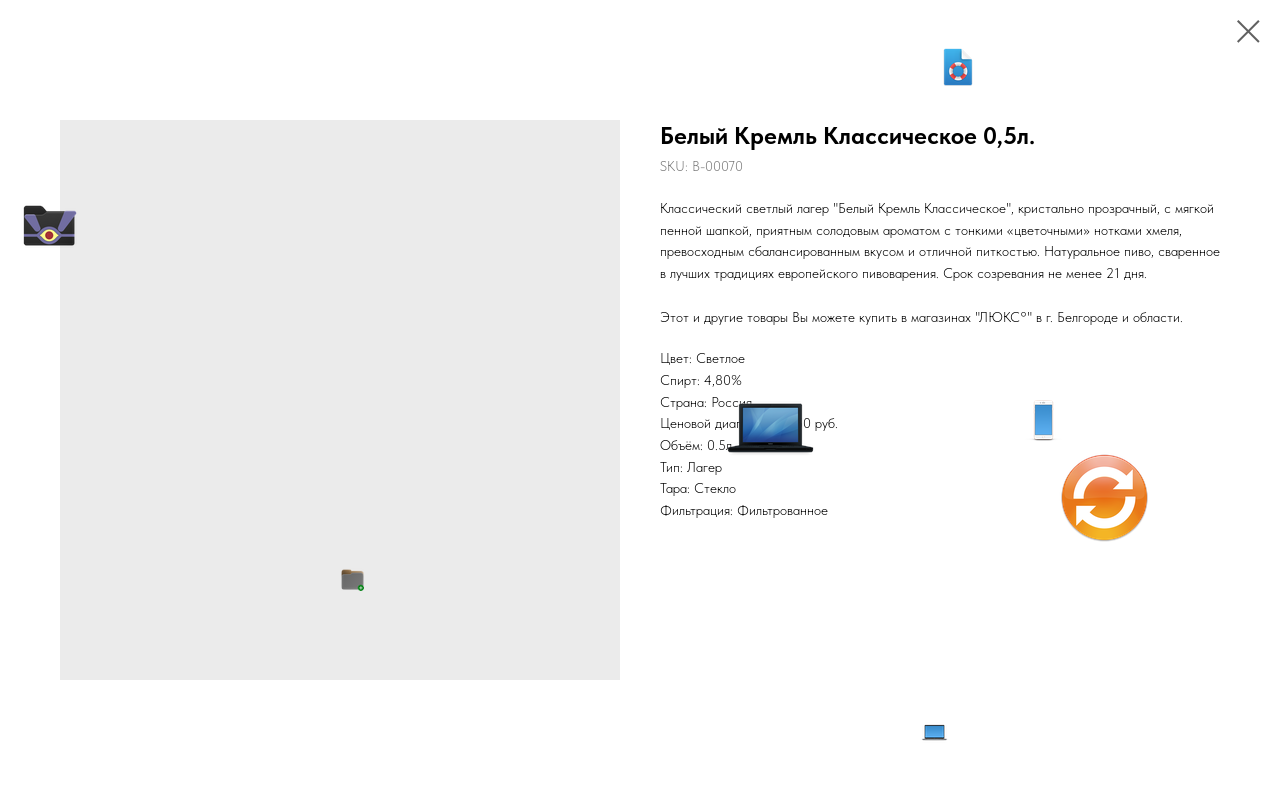  I want to click on macbook pro 15-inch device icon, so click(934, 731).